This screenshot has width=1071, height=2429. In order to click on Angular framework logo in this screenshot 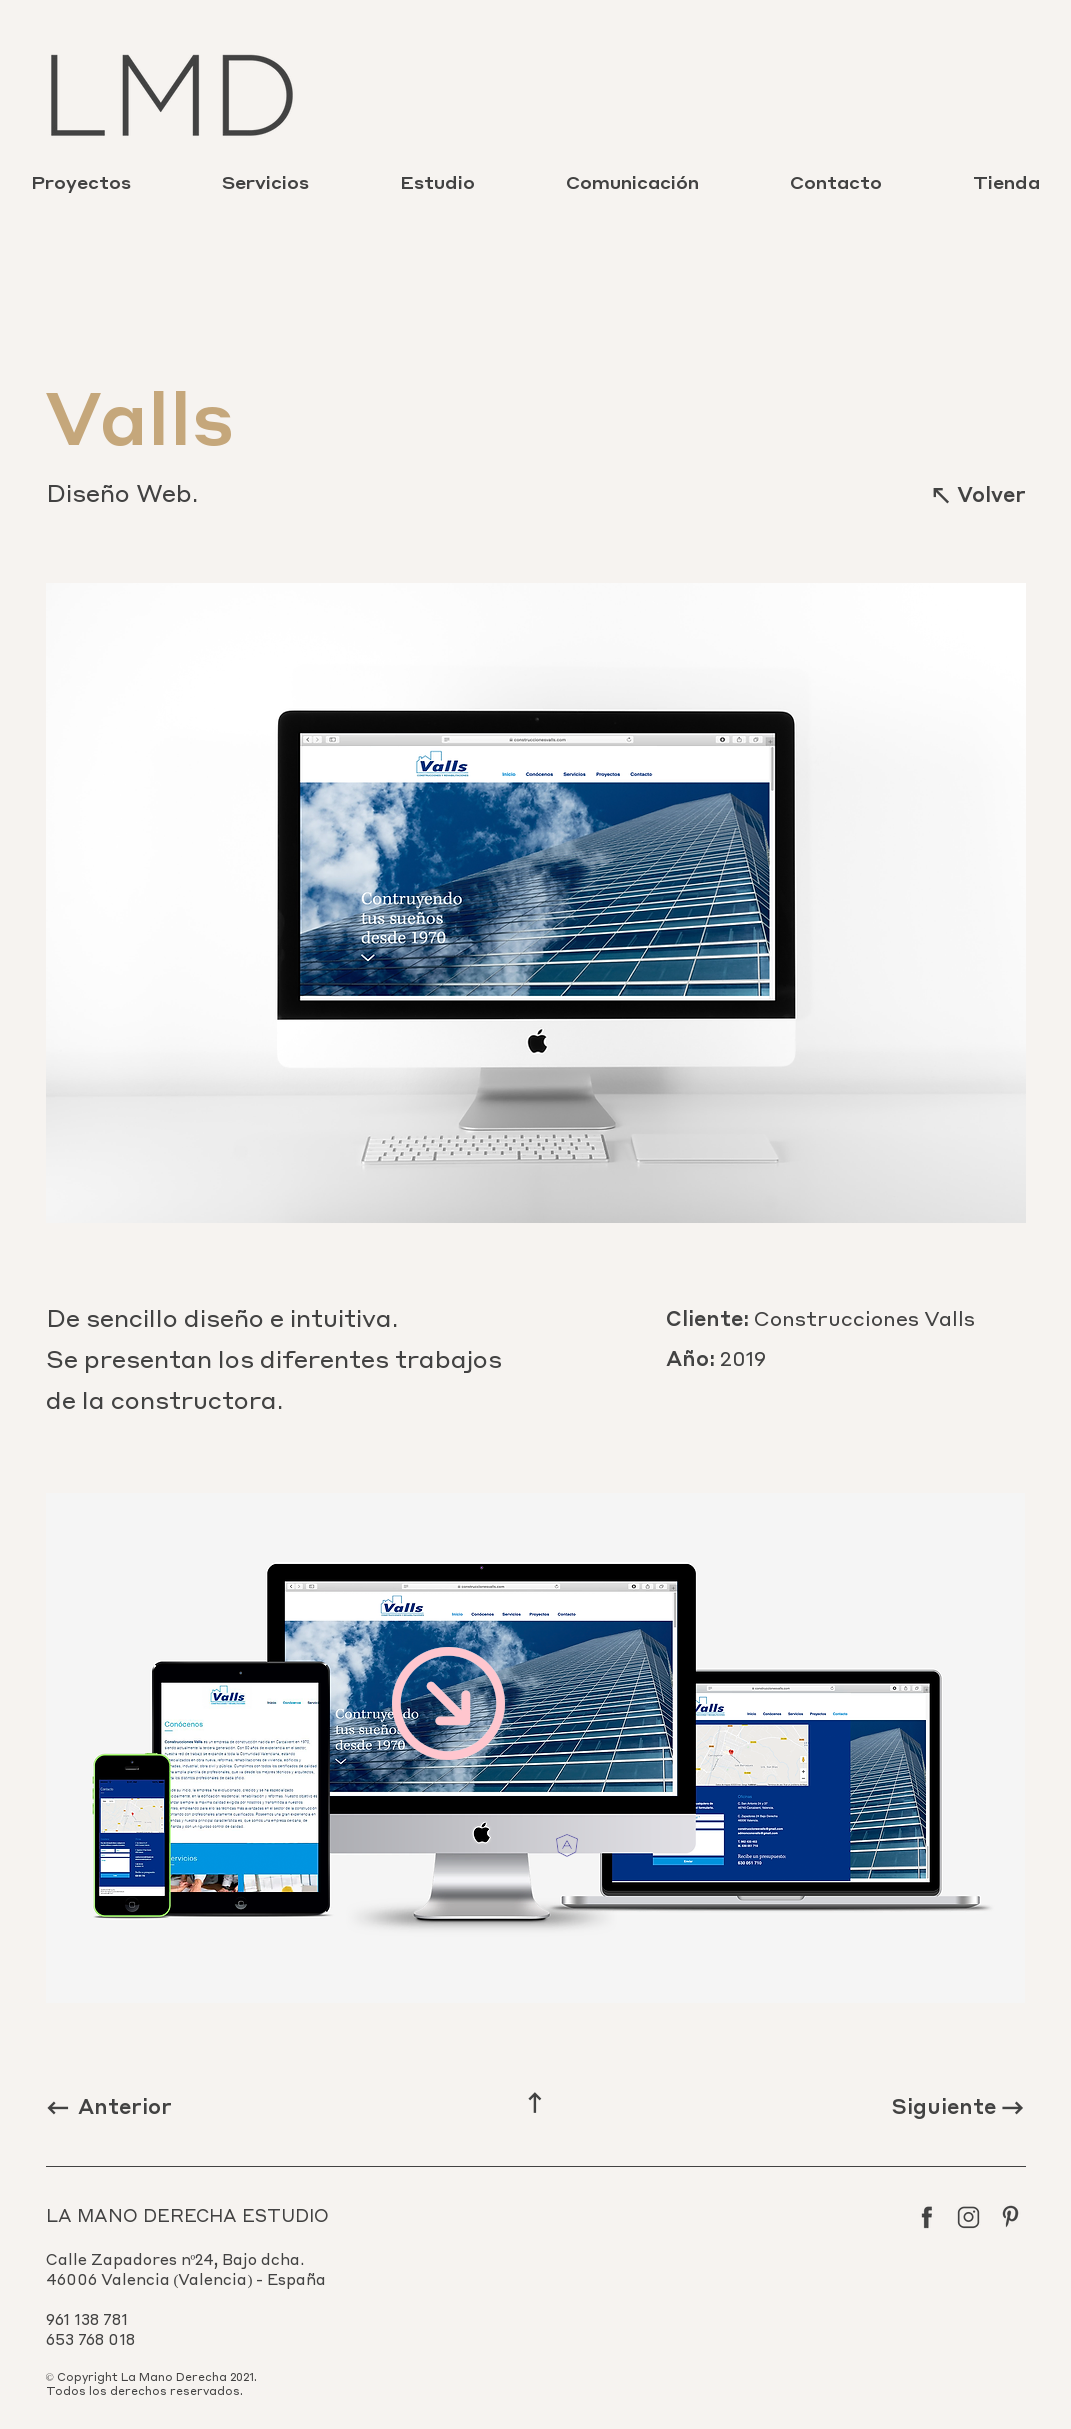, I will do `click(567, 1845)`.